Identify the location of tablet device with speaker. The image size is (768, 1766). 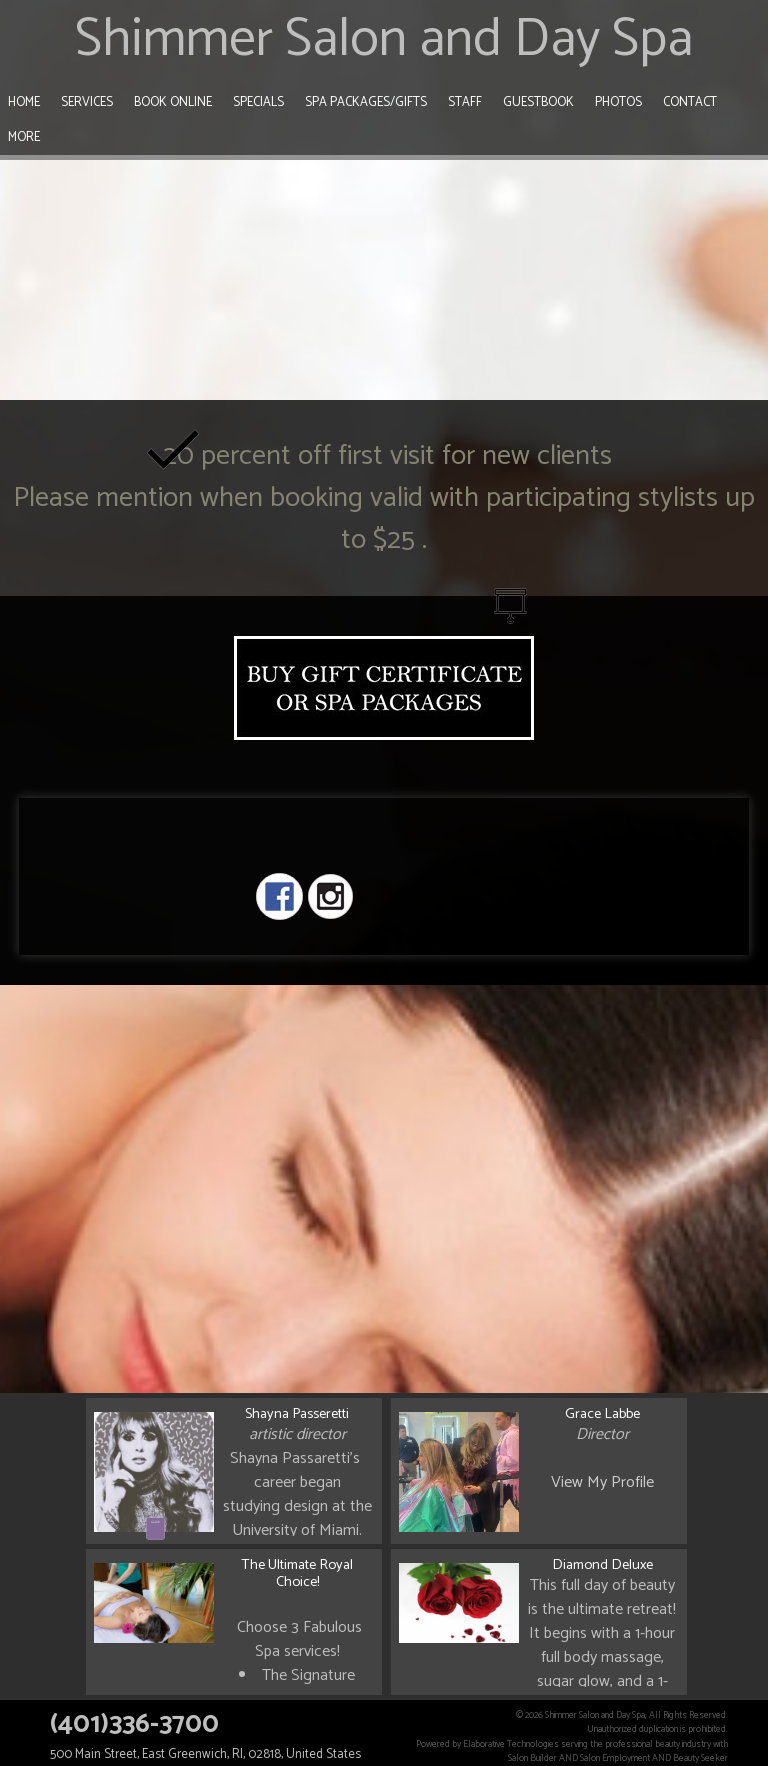
(155, 1528).